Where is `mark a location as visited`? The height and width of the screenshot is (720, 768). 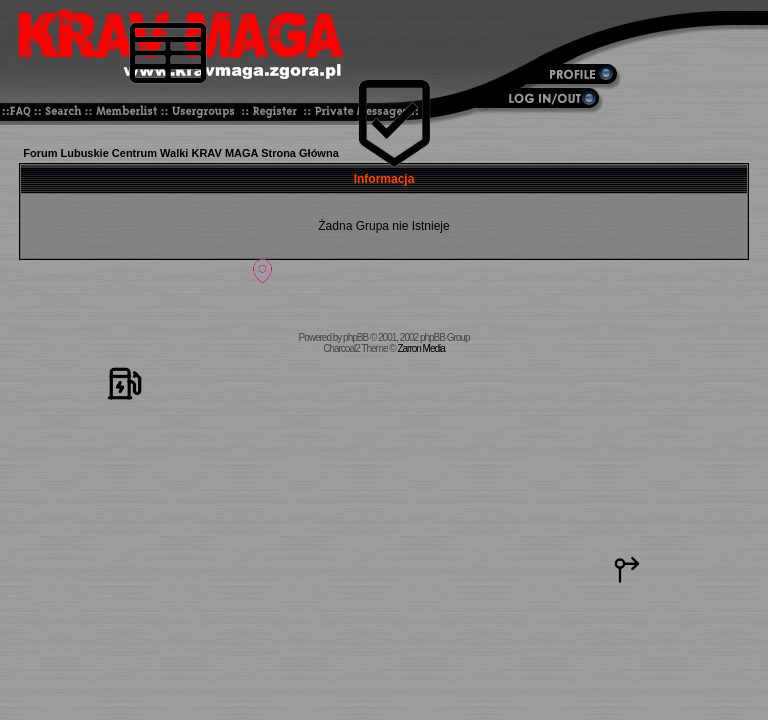 mark a location as visited is located at coordinates (394, 123).